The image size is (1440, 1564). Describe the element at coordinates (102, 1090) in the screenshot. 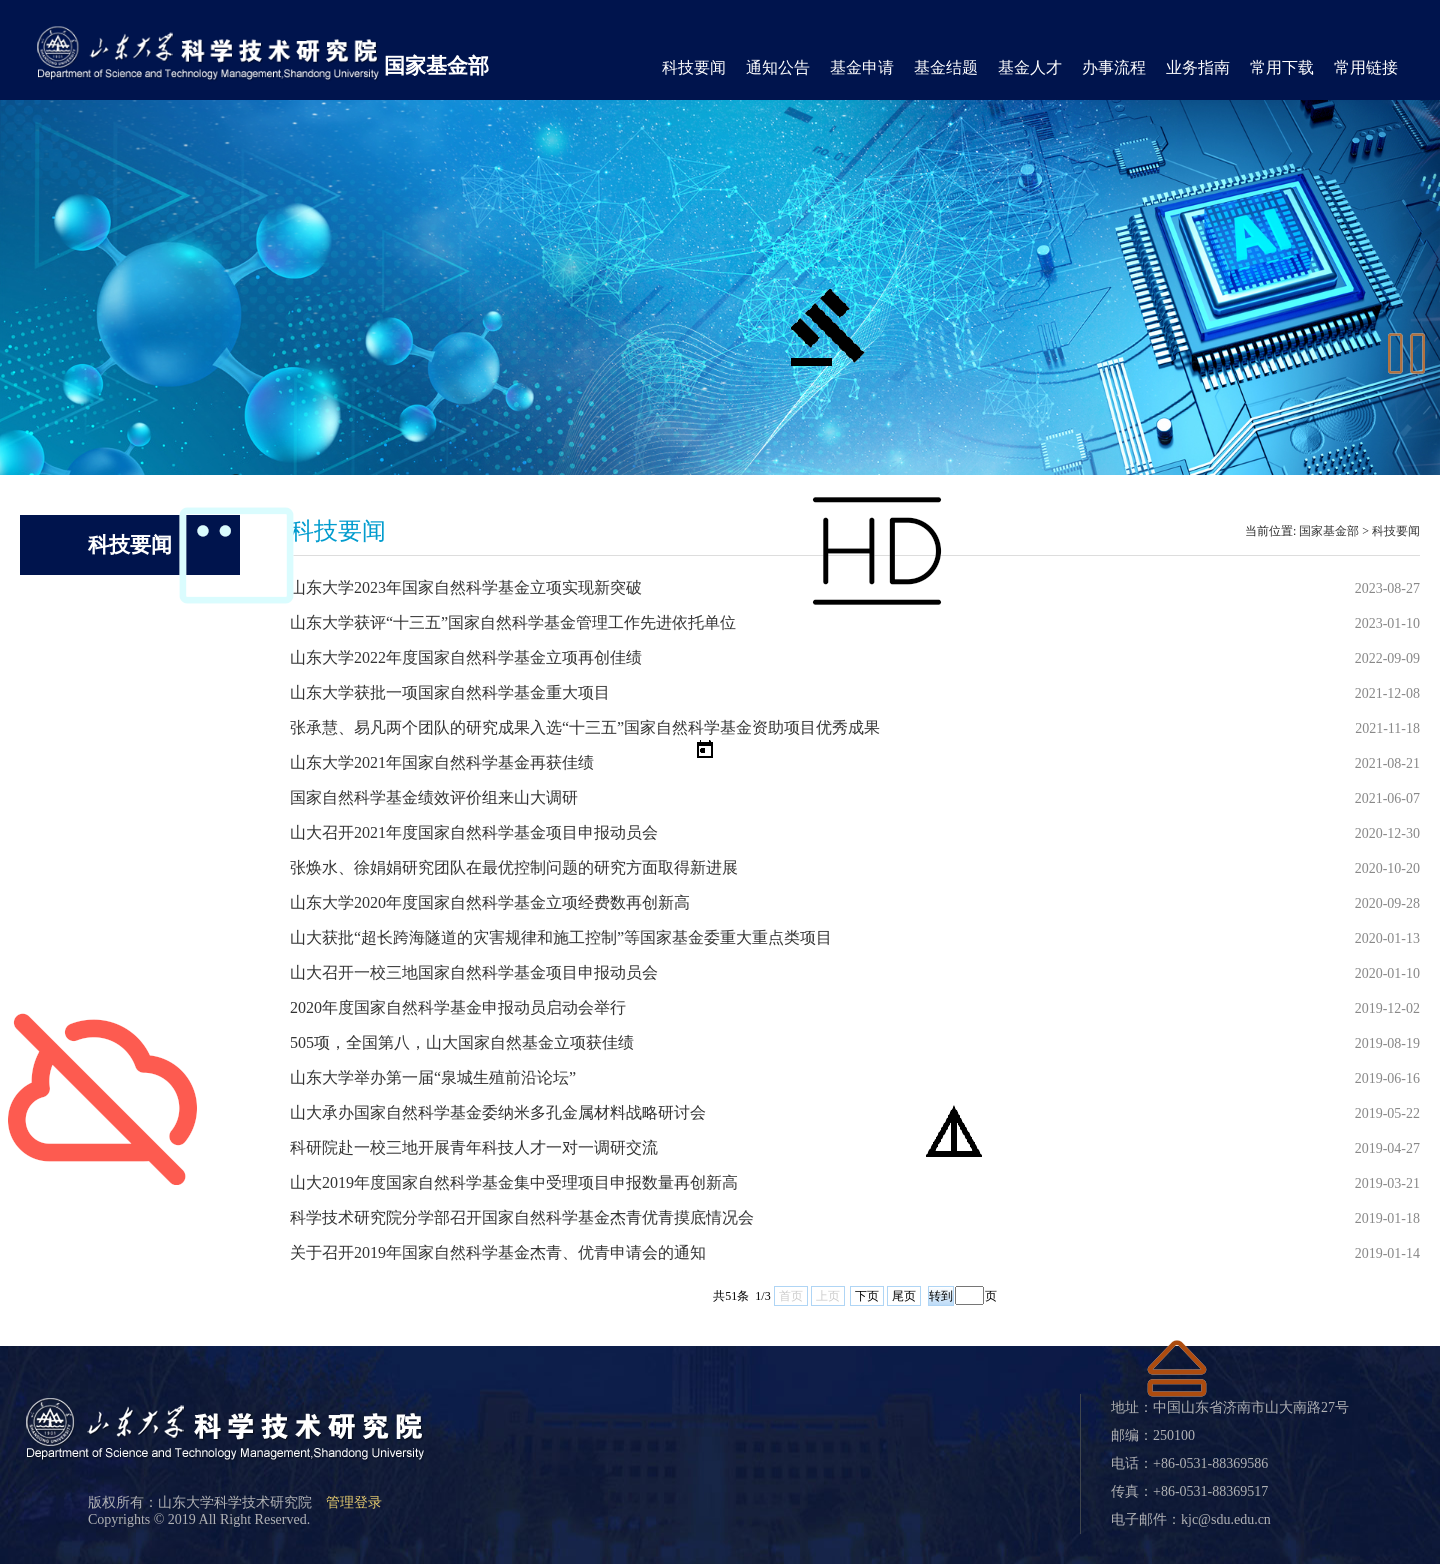

I see `indicates cloud sync is unavailable` at that location.